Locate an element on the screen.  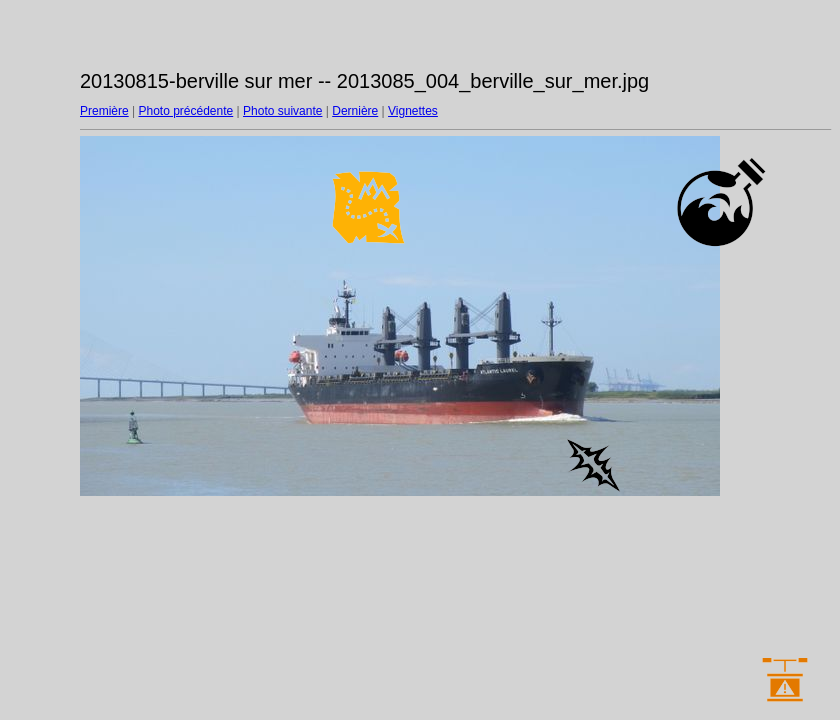
view treasure map or quest location is located at coordinates (368, 207).